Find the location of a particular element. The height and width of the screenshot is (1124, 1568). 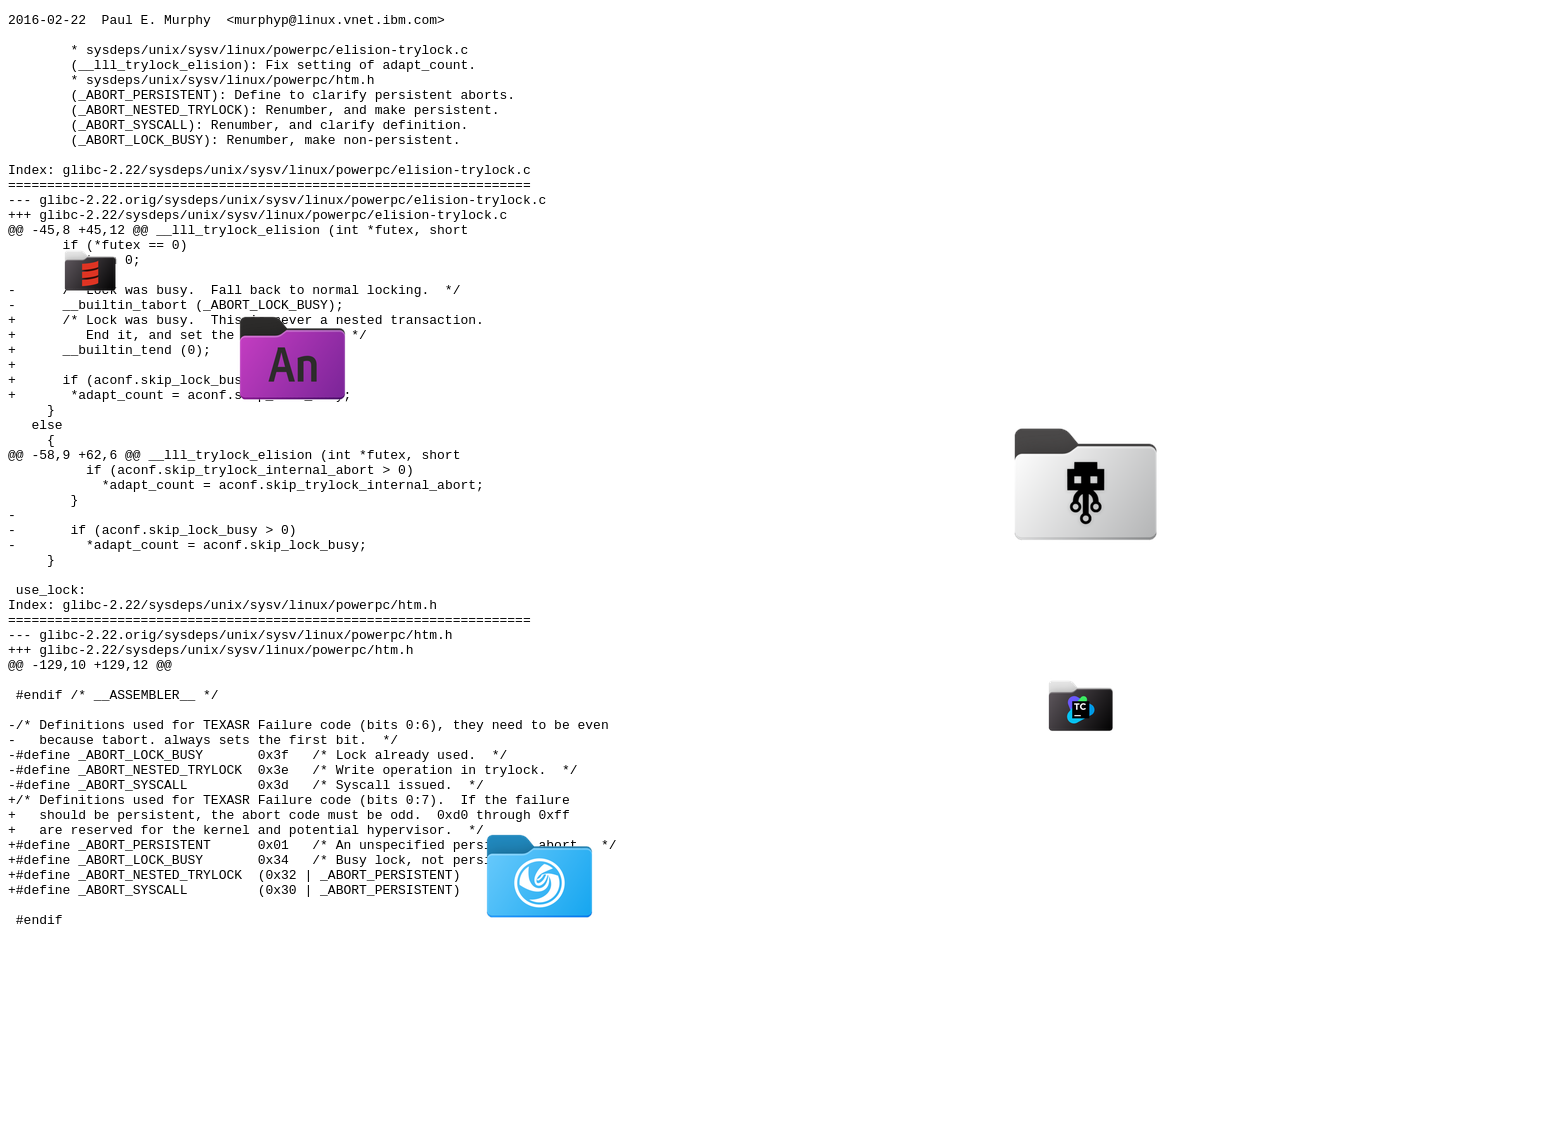

open scala project folder is located at coordinates (90, 272).